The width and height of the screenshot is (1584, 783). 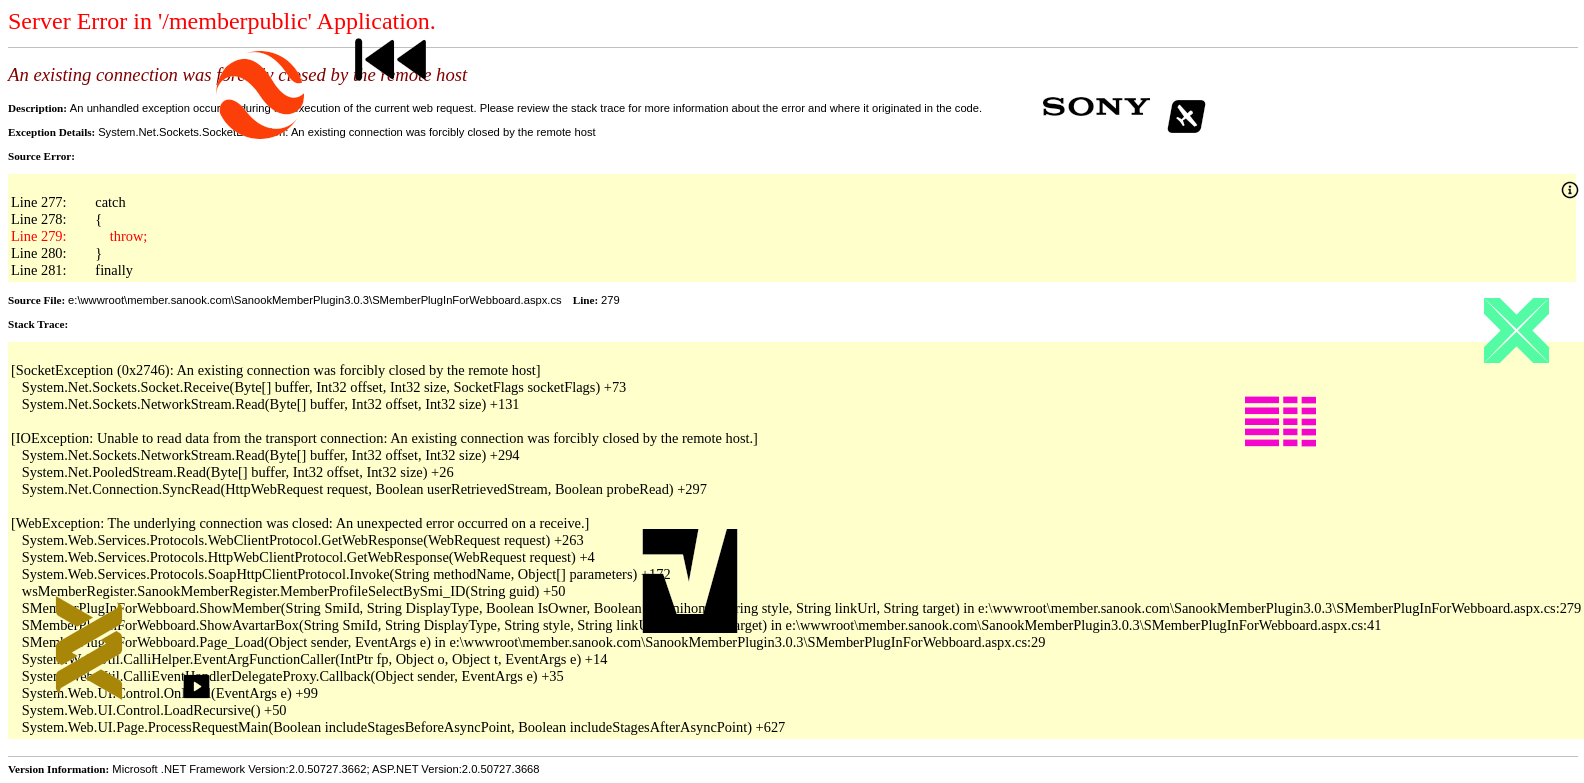 What do you see at coordinates (390, 59) in the screenshot?
I see `skip to the beginning of the track` at bounding box center [390, 59].